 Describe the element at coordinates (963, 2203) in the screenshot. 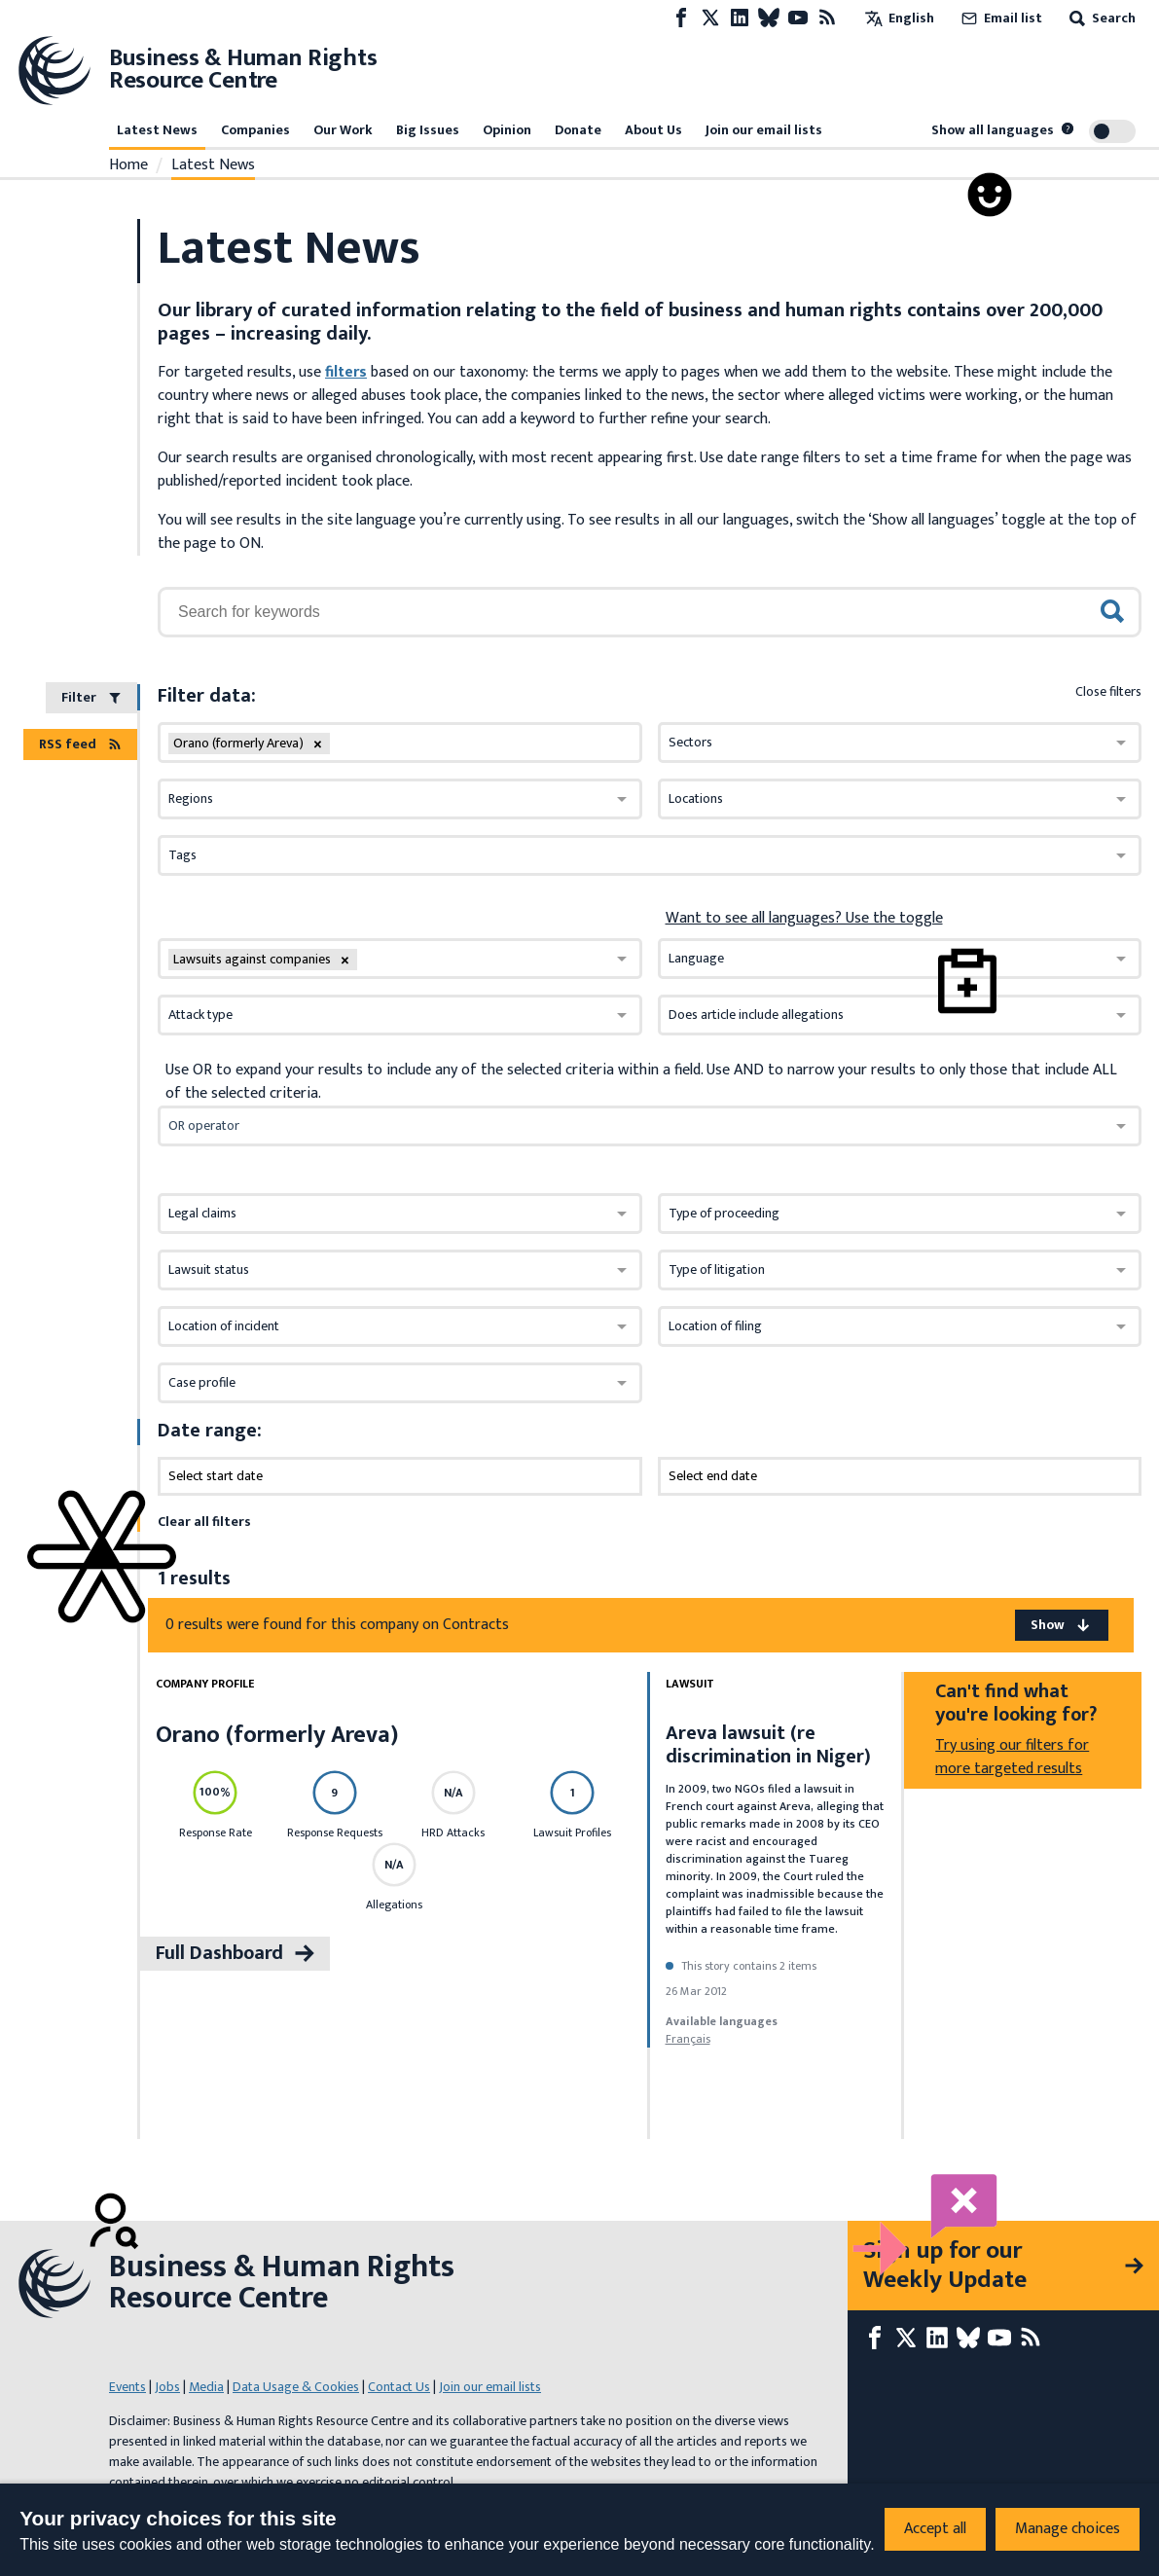

I see `delete a conversation` at that location.